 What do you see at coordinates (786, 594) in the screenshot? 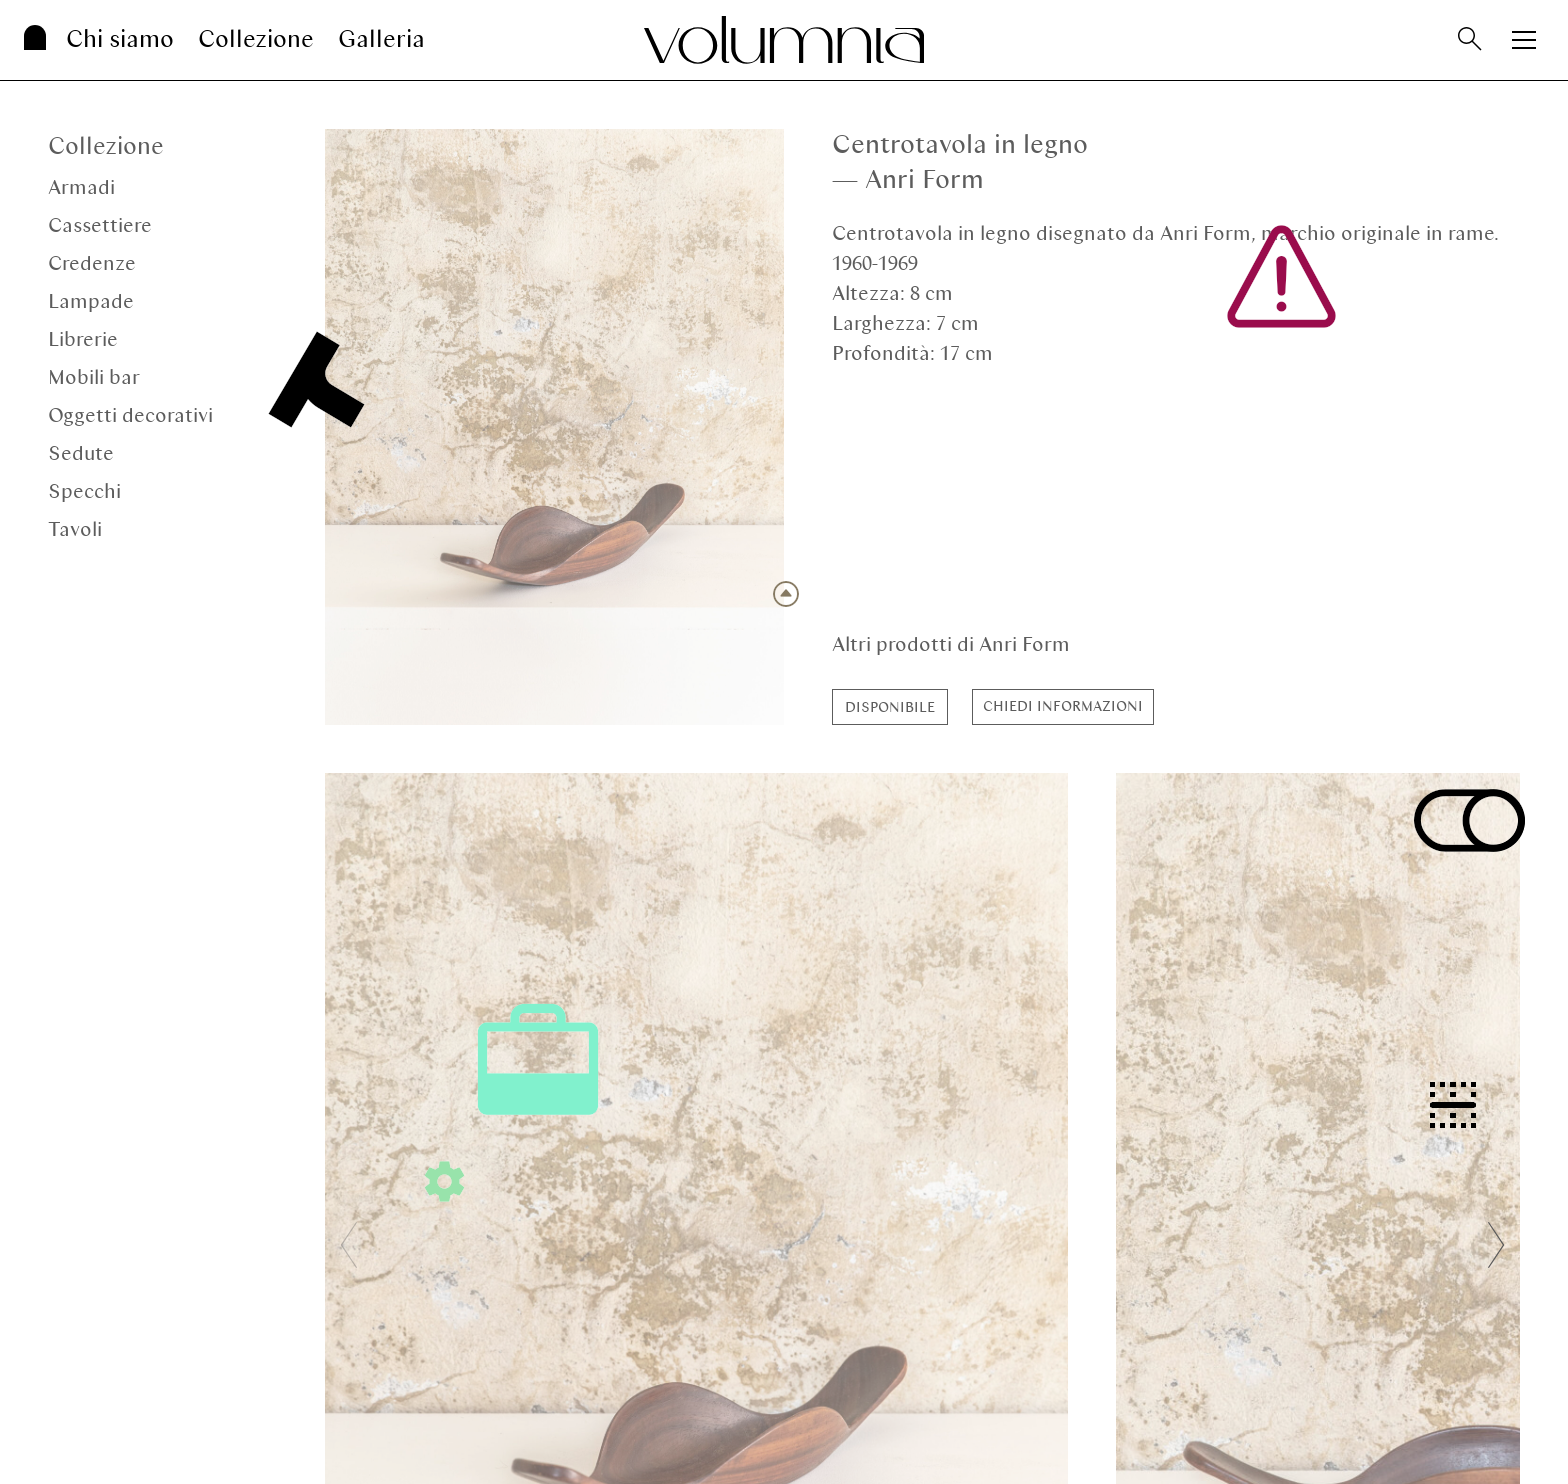
I see `scroll to top of page` at bounding box center [786, 594].